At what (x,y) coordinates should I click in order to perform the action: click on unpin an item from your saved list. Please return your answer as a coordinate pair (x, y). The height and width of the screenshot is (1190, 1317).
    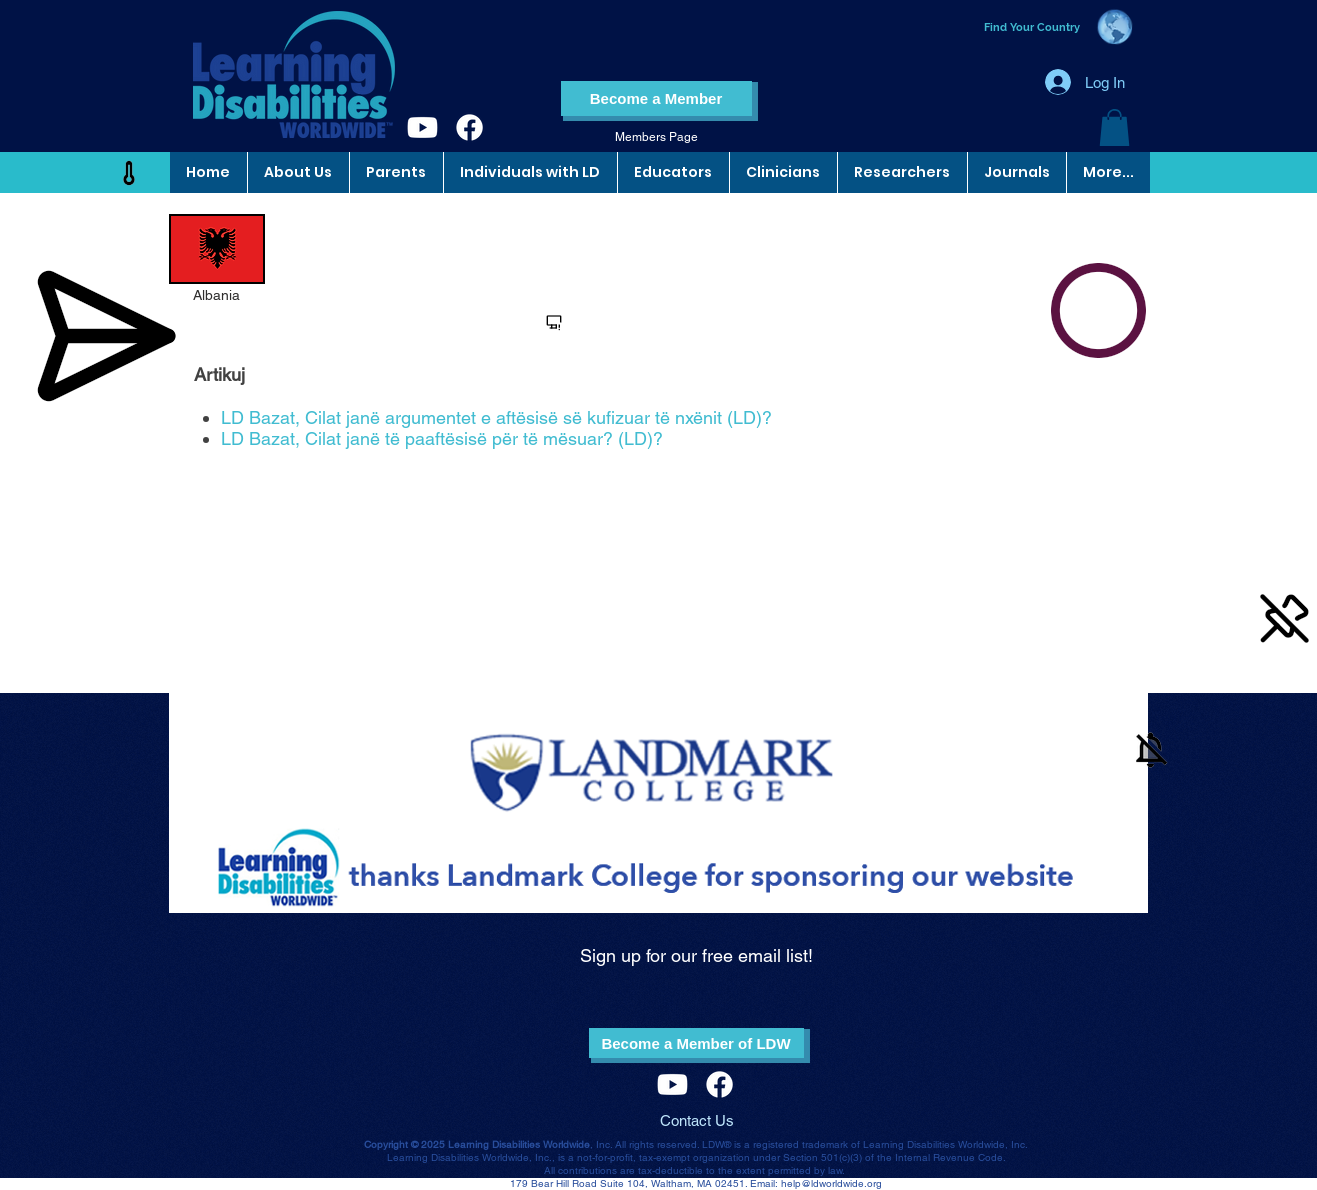
    Looking at the image, I should click on (1284, 618).